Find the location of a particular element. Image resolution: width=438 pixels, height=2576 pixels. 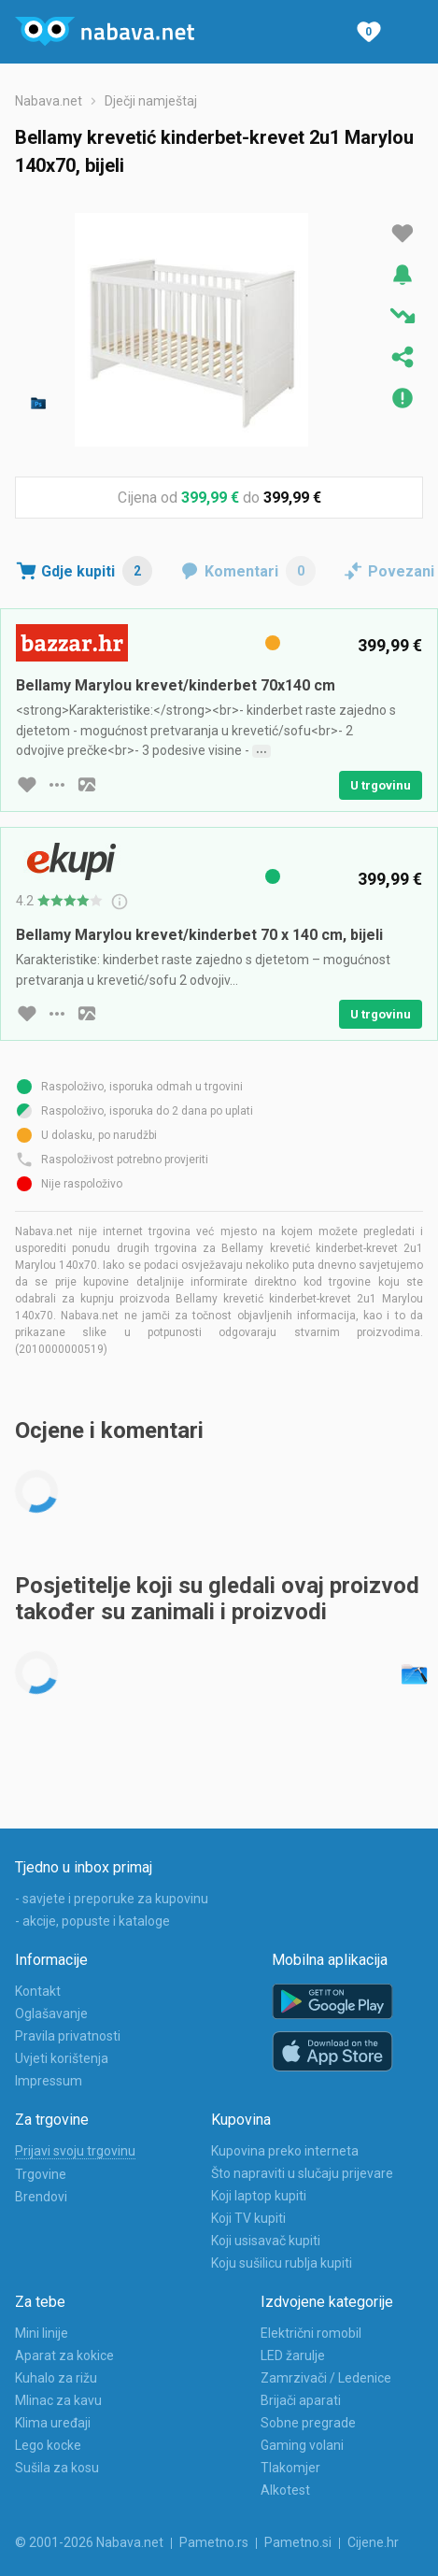

open xcode projects folder is located at coordinates (414, 1674).